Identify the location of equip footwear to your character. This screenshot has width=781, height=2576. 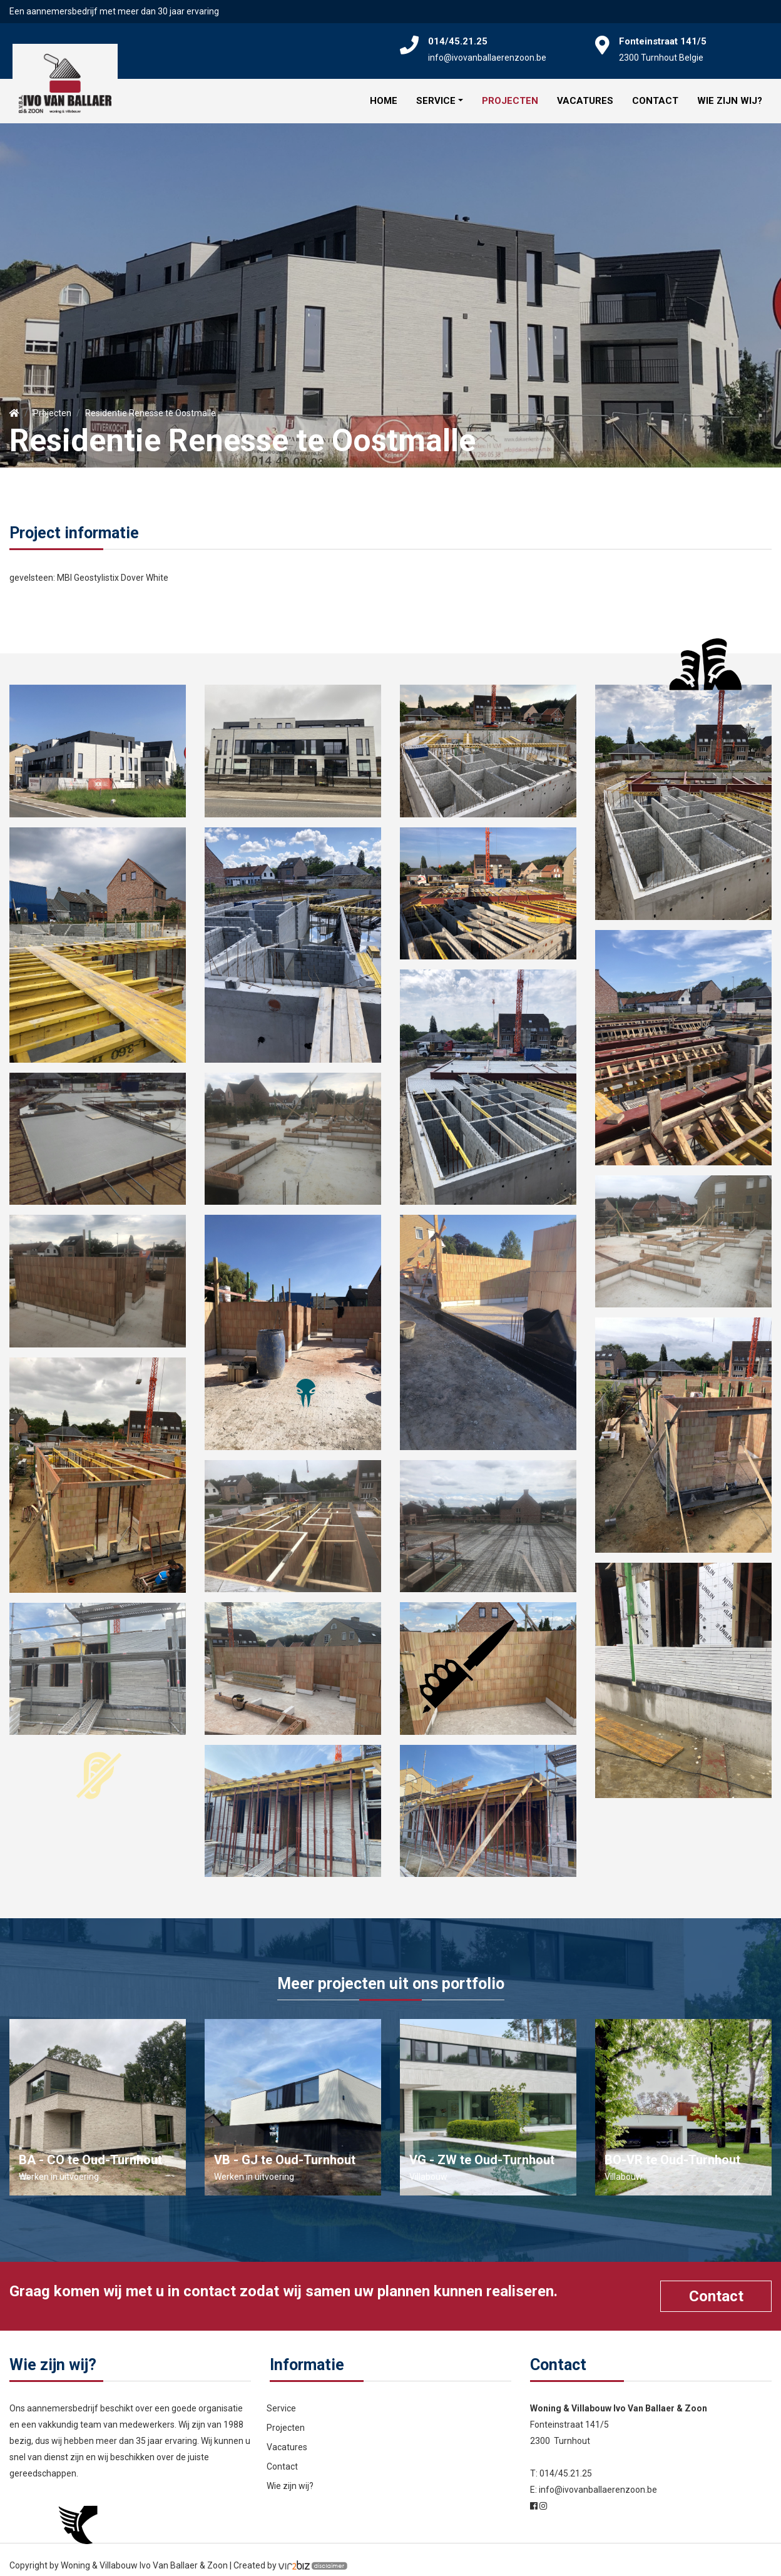
(705, 665).